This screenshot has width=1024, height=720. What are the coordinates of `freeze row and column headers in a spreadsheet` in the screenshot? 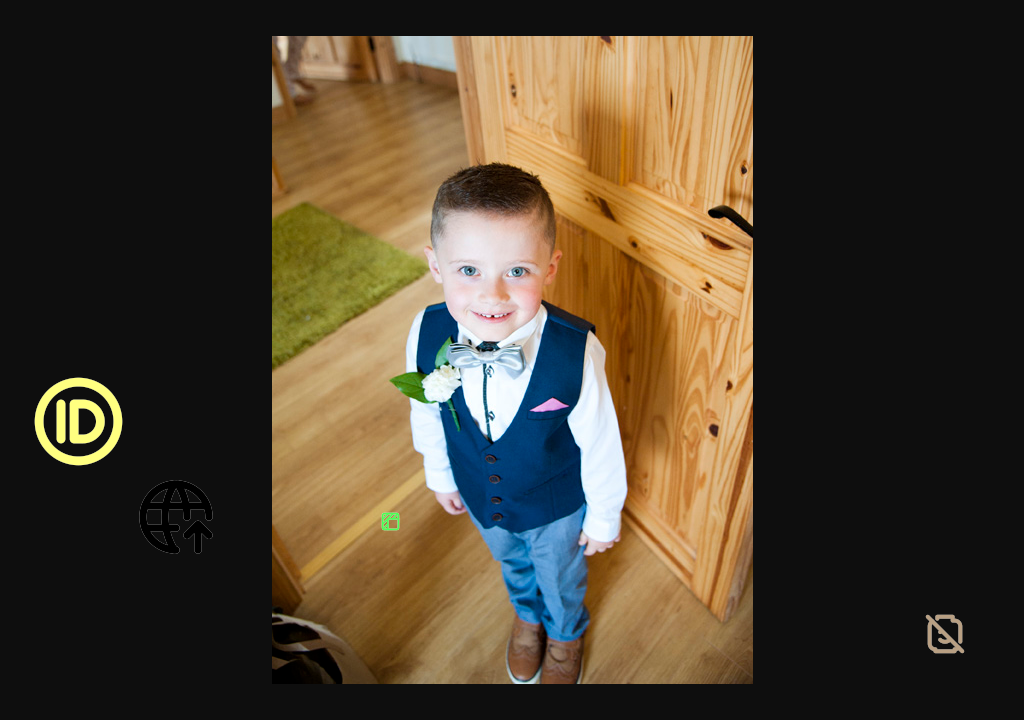 It's located at (390, 521).